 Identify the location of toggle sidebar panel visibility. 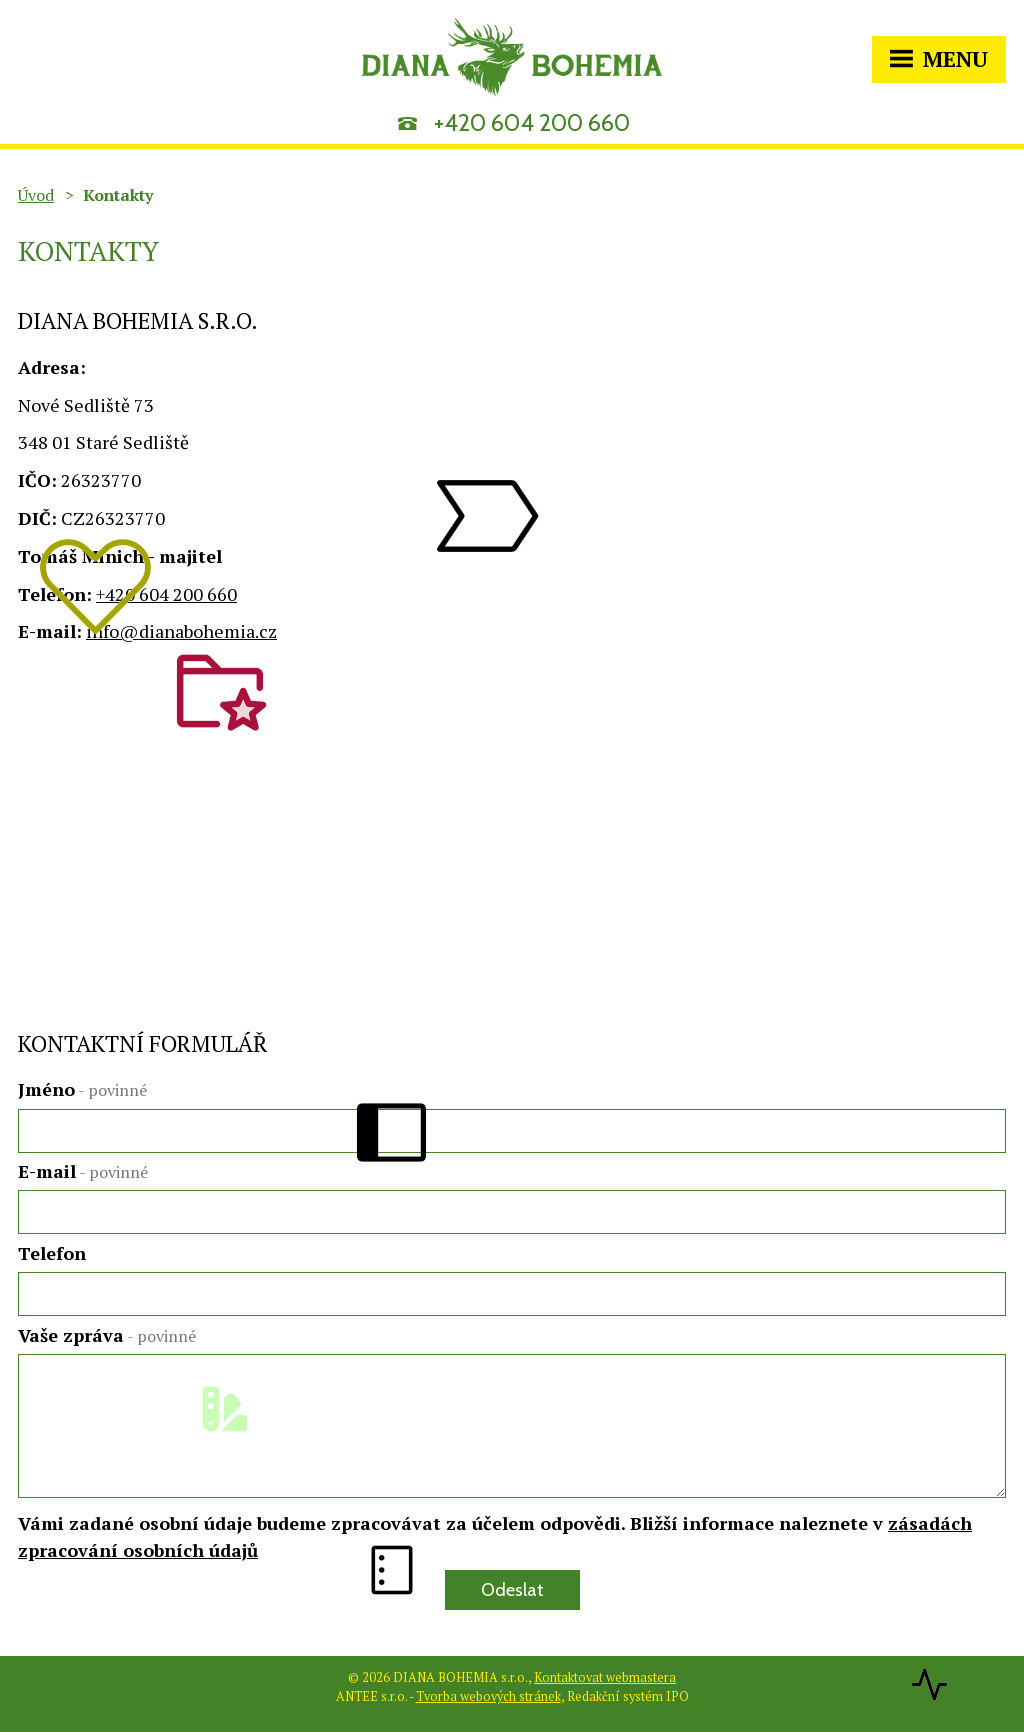
(391, 1132).